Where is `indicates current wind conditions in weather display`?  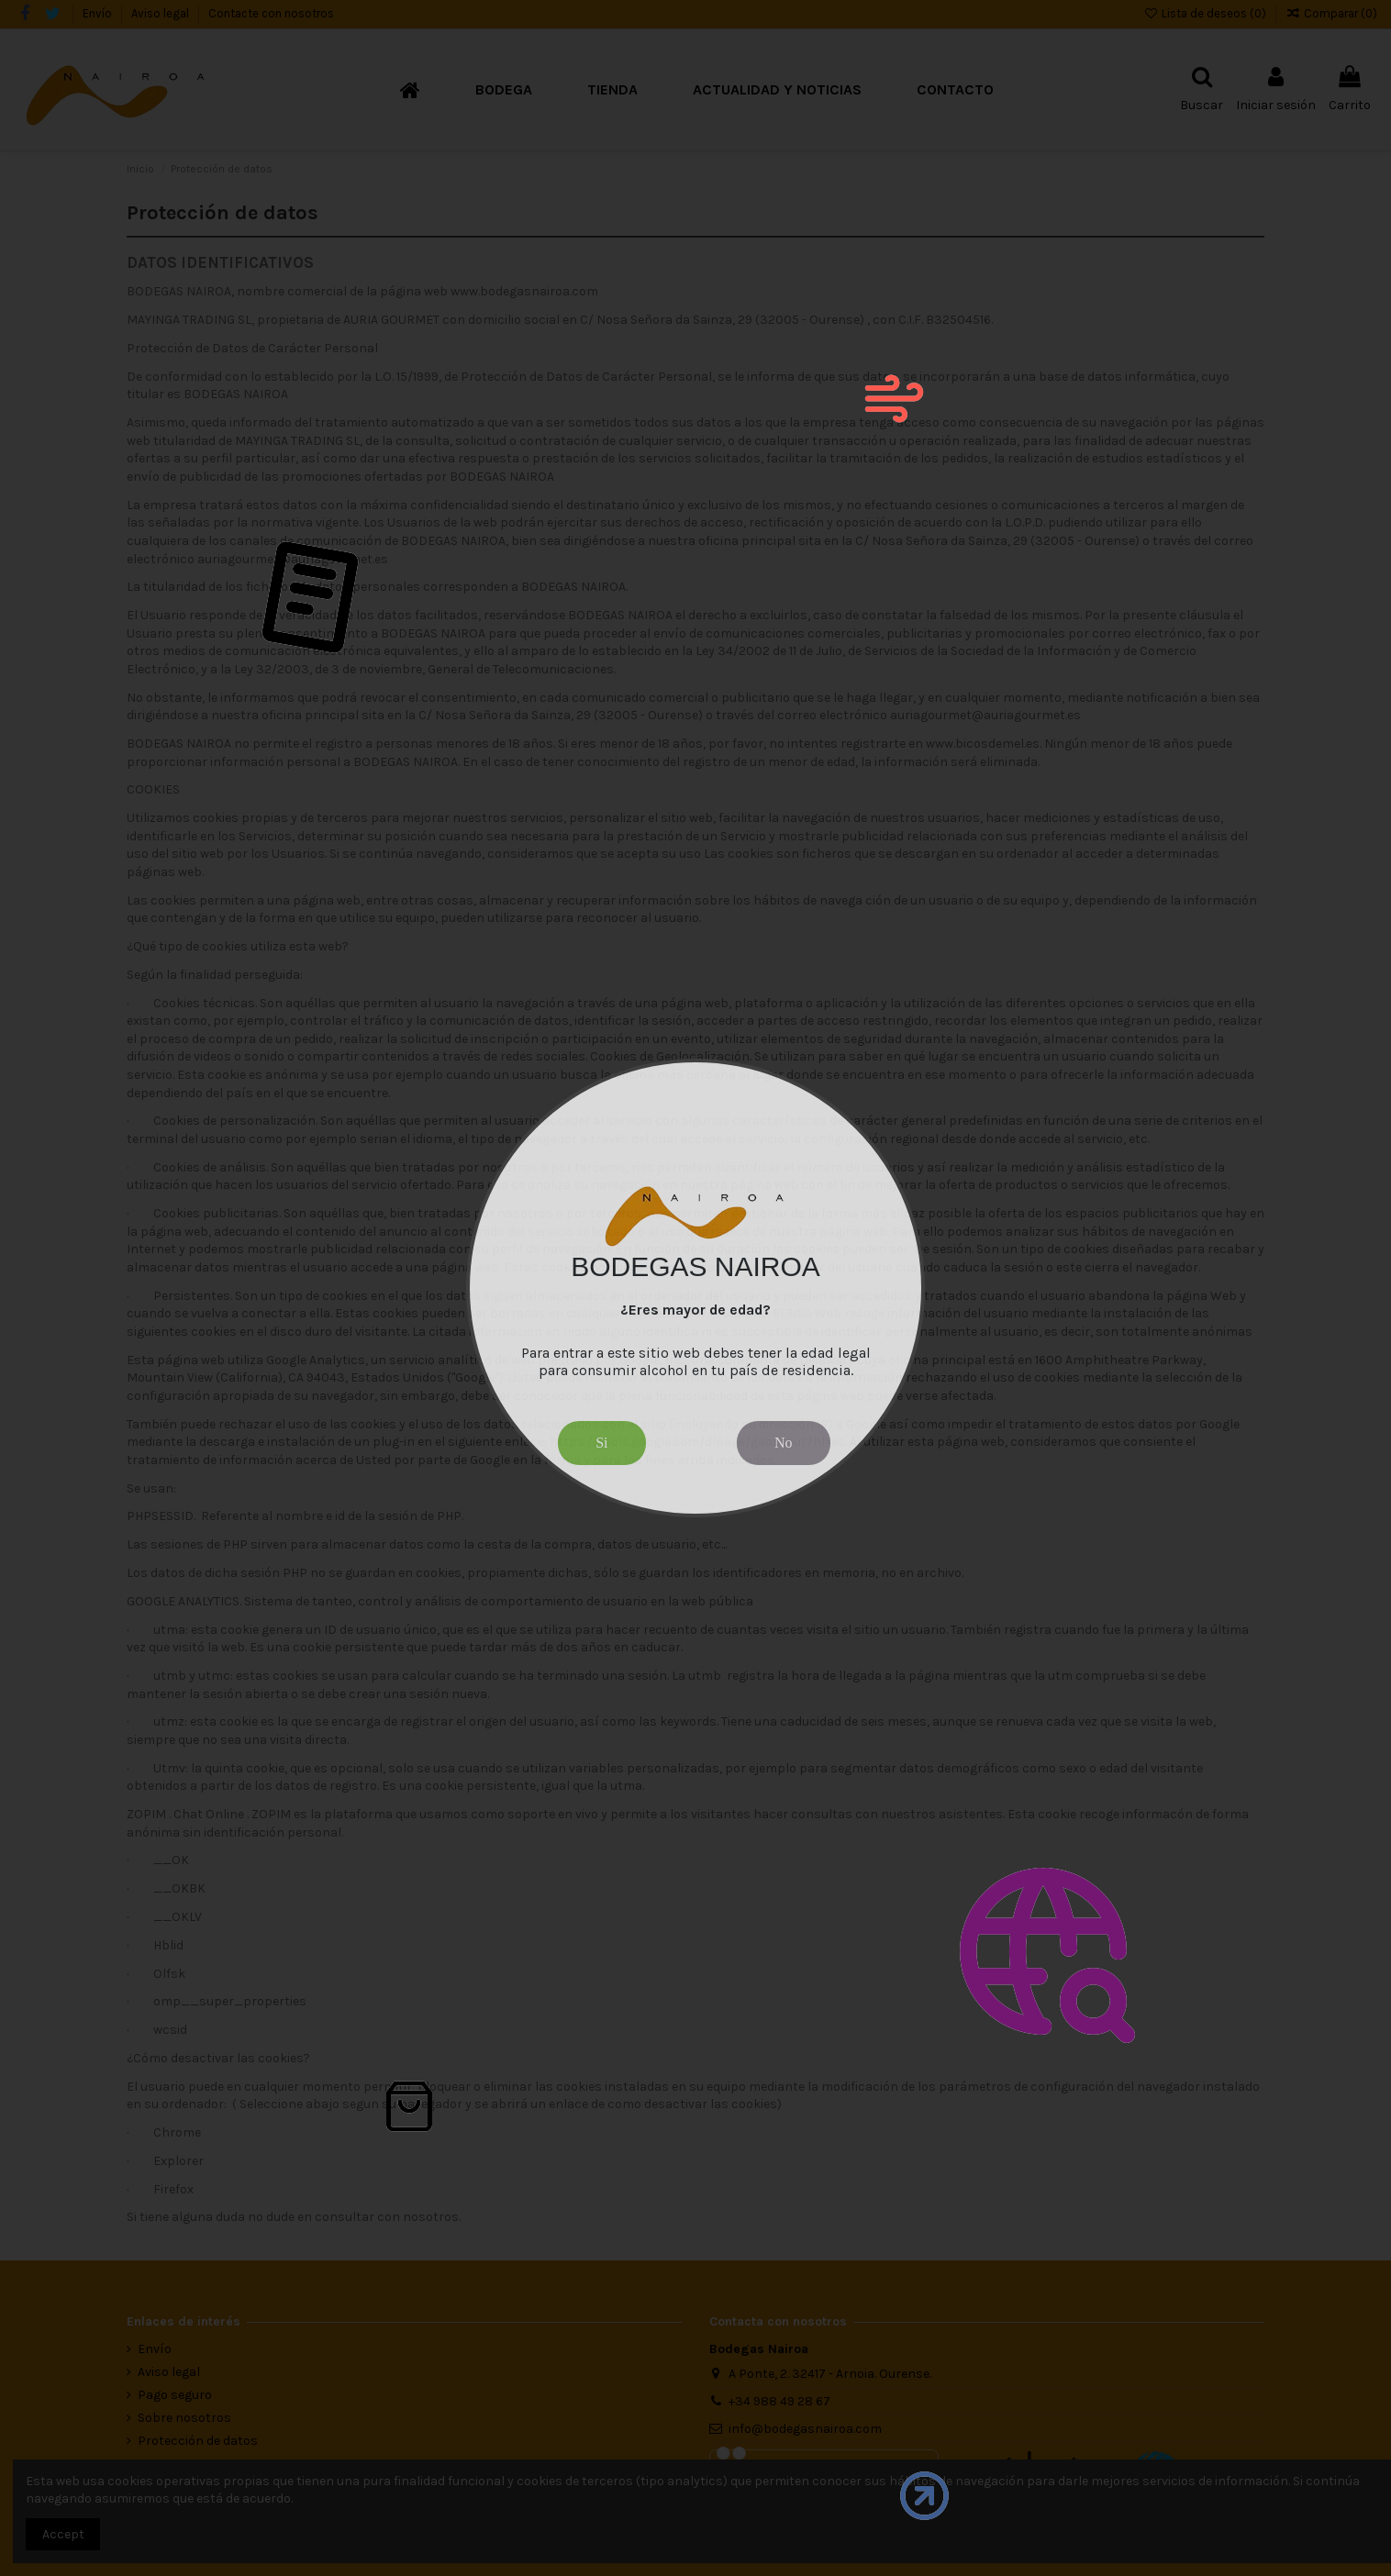 indicates current wind conditions in weather display is located at coordinates (894, 398).